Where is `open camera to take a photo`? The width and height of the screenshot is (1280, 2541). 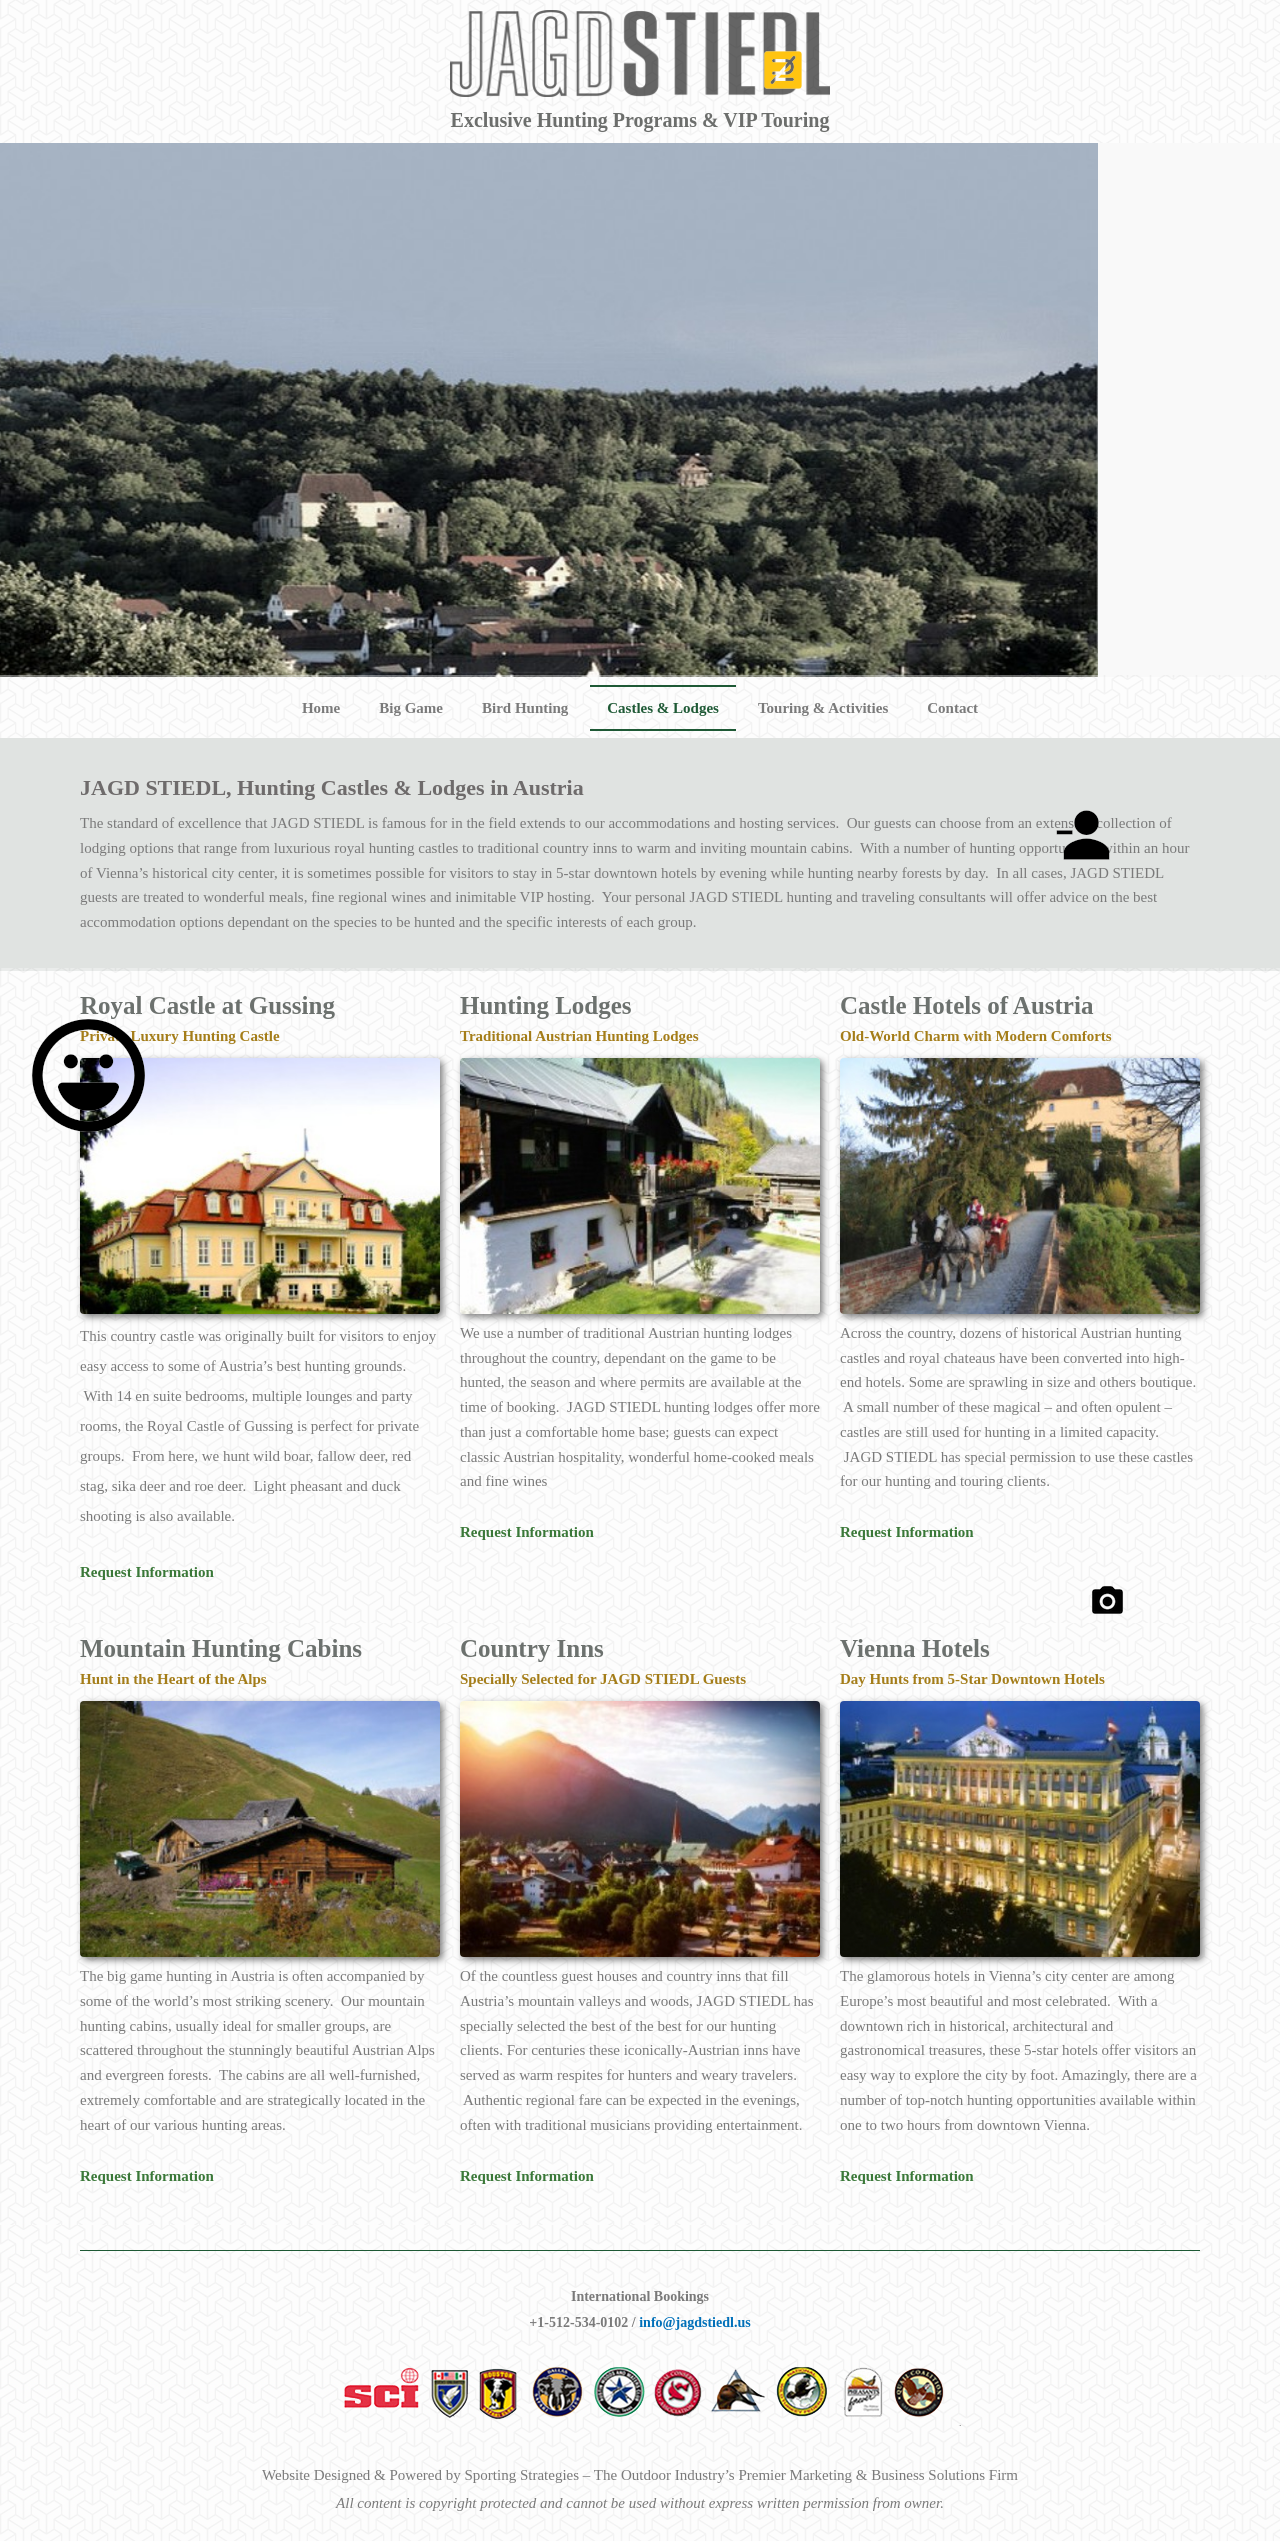
open camera to take a photo is located at coordinates (1107, 1601).